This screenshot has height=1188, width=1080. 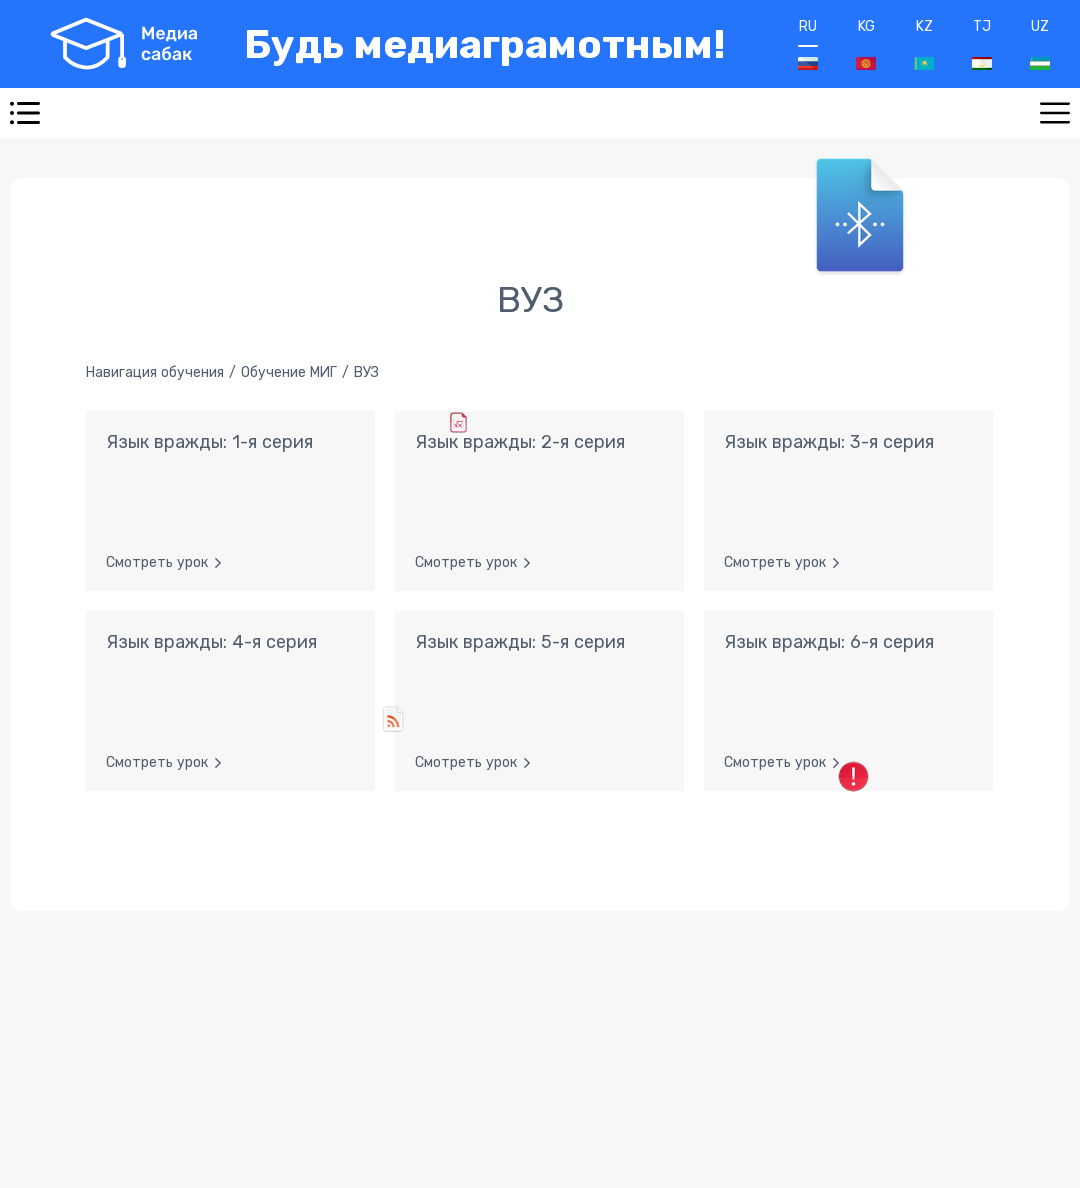 What do you see at coordinates (393, 719) in the screenshot?
I see `an RSS feed file or subscription document` at bounding box center [393, 719].